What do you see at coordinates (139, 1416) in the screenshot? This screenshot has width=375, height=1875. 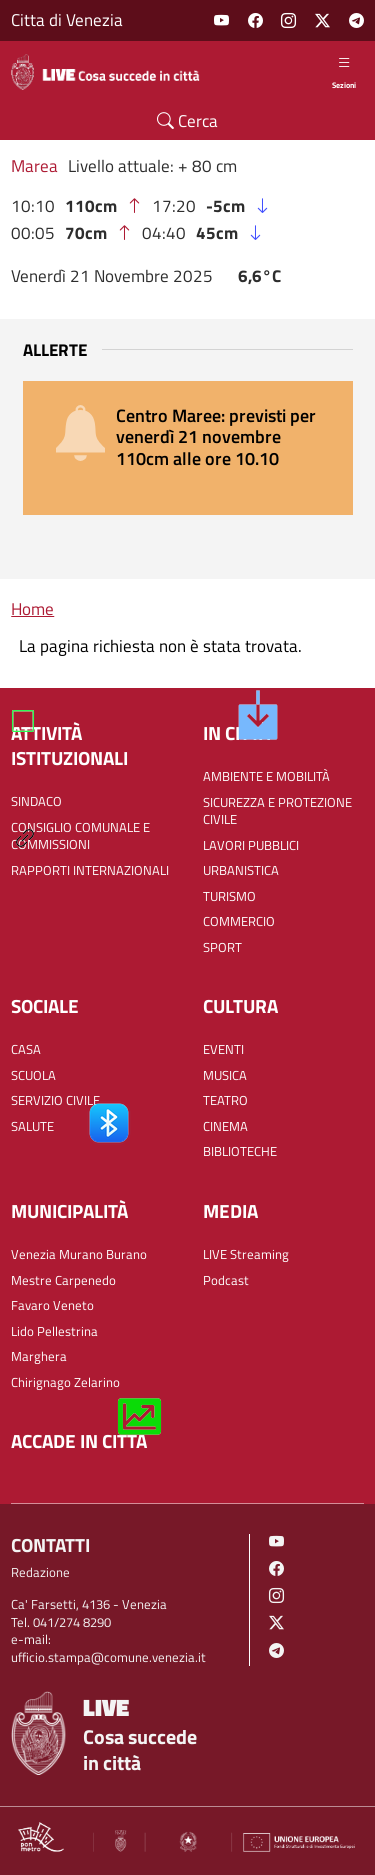 I see `view analytics or performance metrics` at bounding box center [139, 1416].